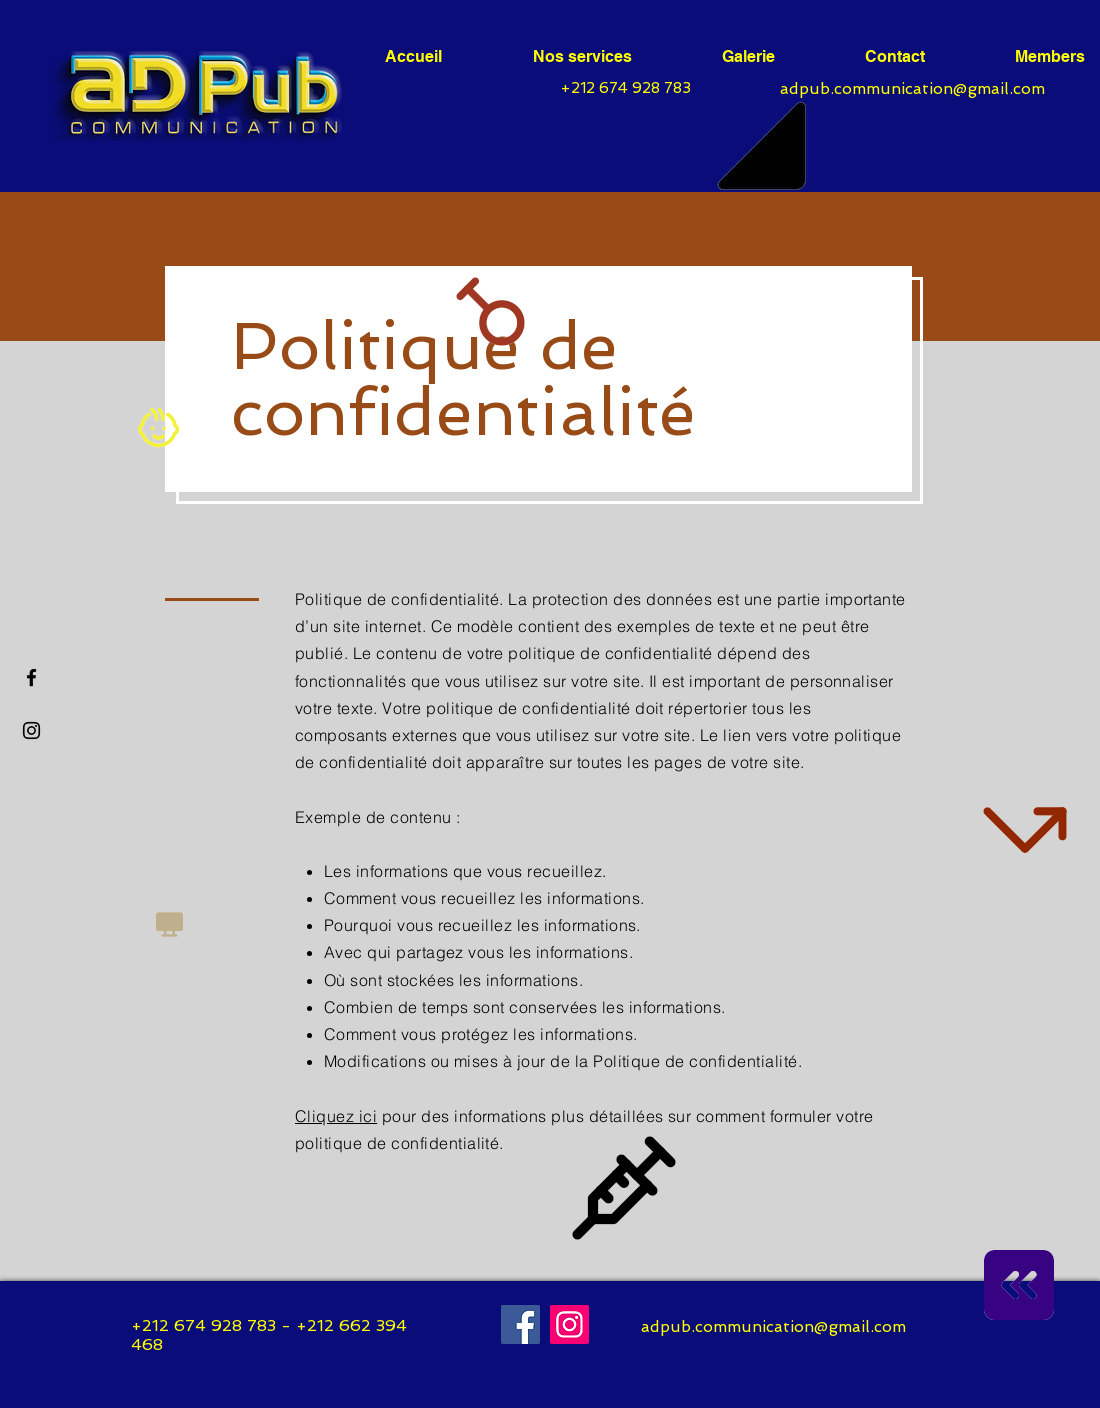  What do you see at coordinates (1025, 828) in the screenshot?
I see `reply to a message or thread` at bounding box center [1025, 828].